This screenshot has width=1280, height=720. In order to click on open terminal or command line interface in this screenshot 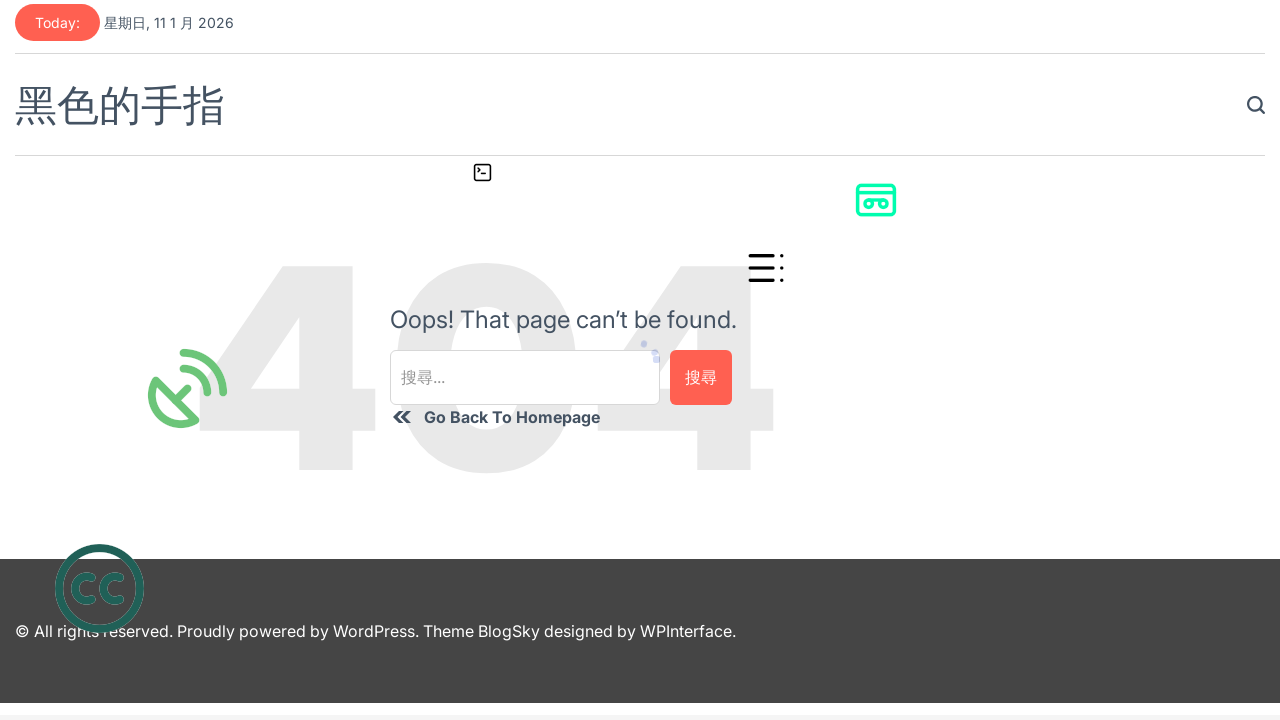, I will do `click(482, 172)`.